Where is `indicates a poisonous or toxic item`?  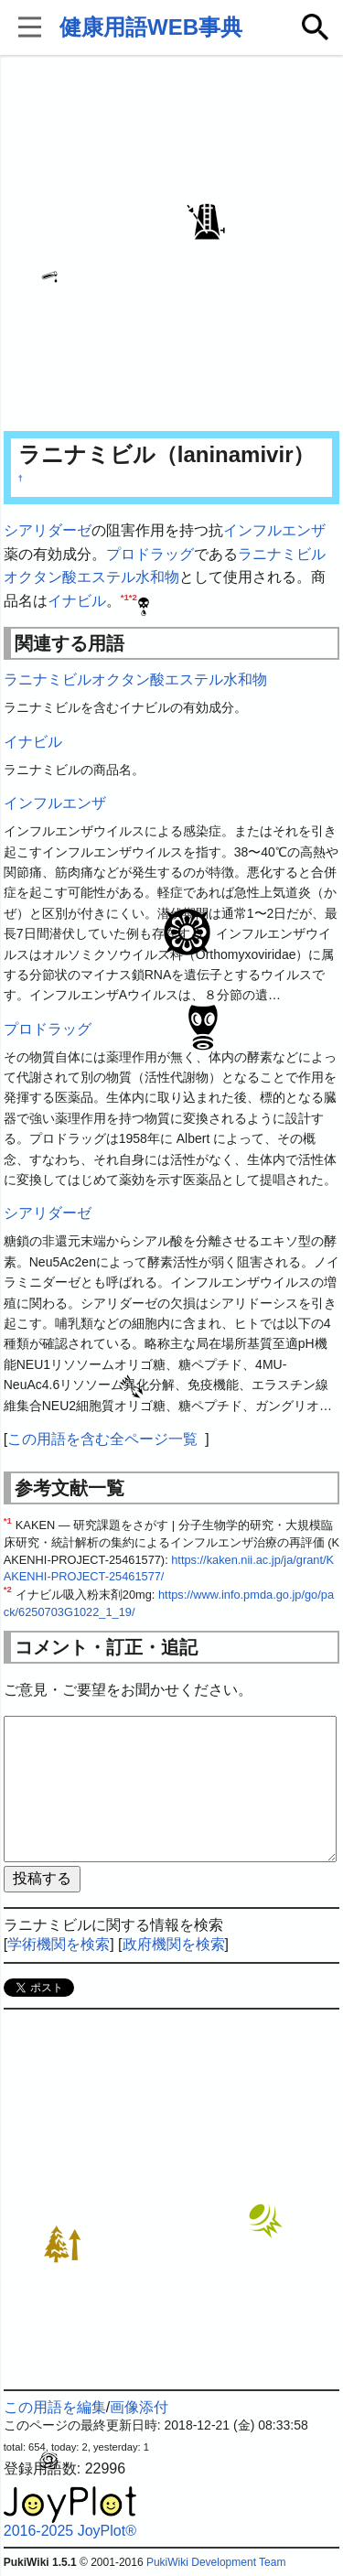
indicates a poisonous or toxic item is located at coordinates (144, 607).